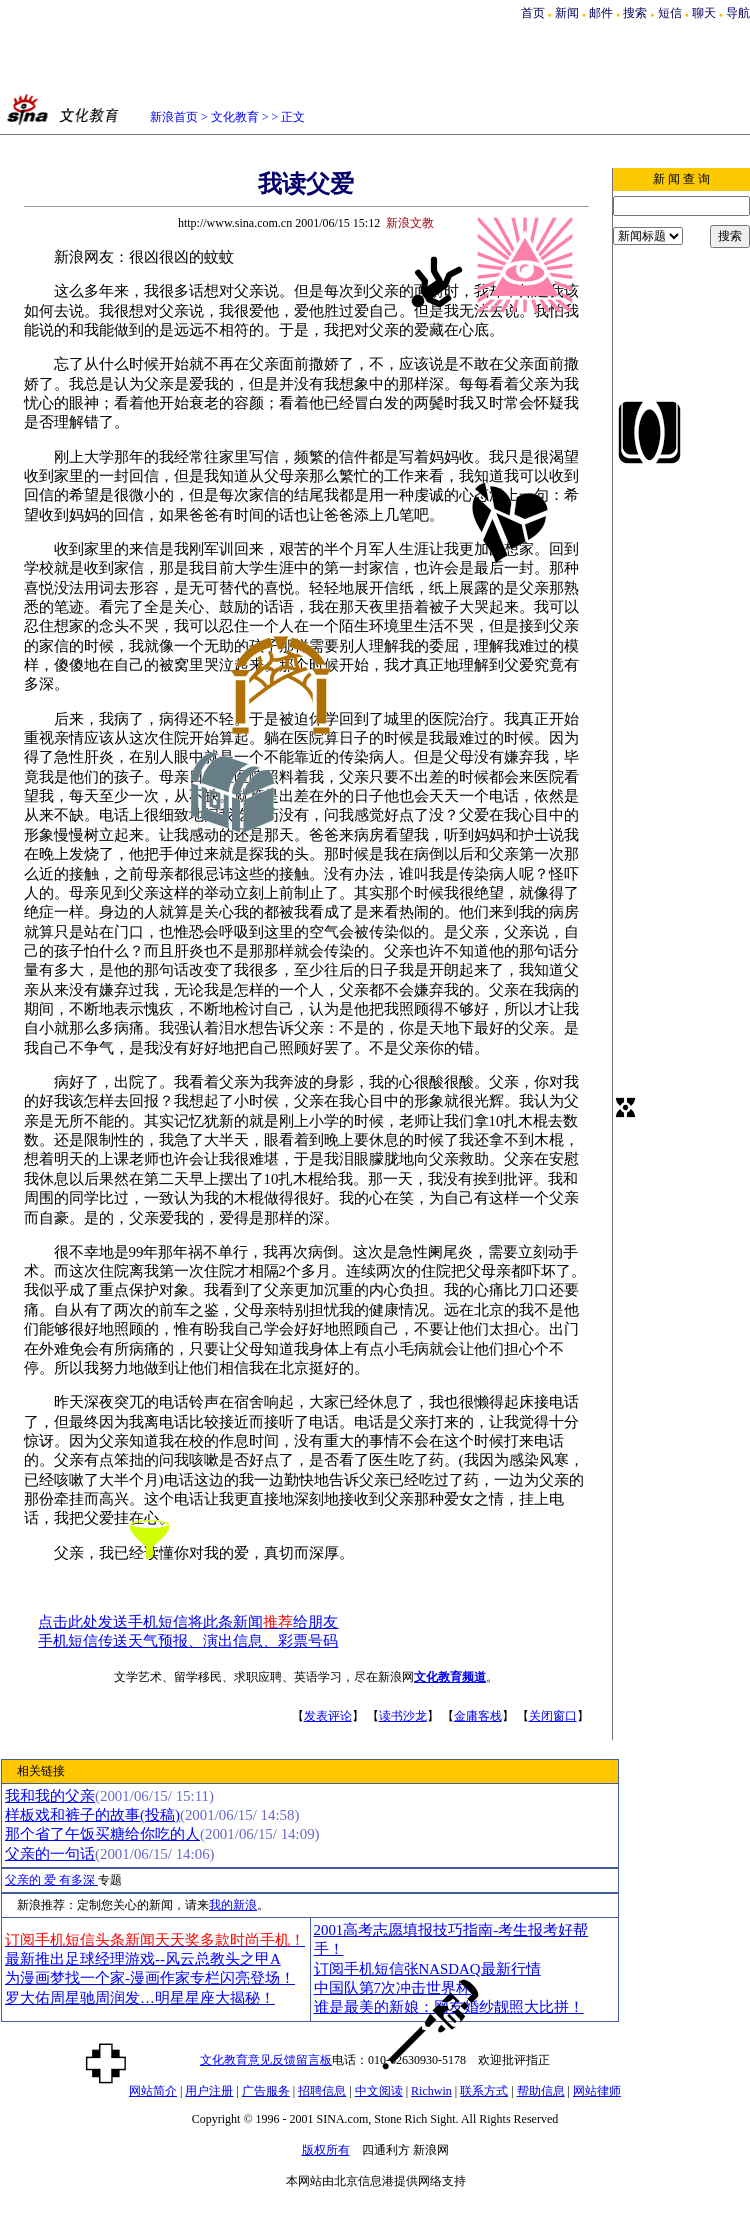  I want to click on decorative design element or placeholder graphic, so click(649, 432).